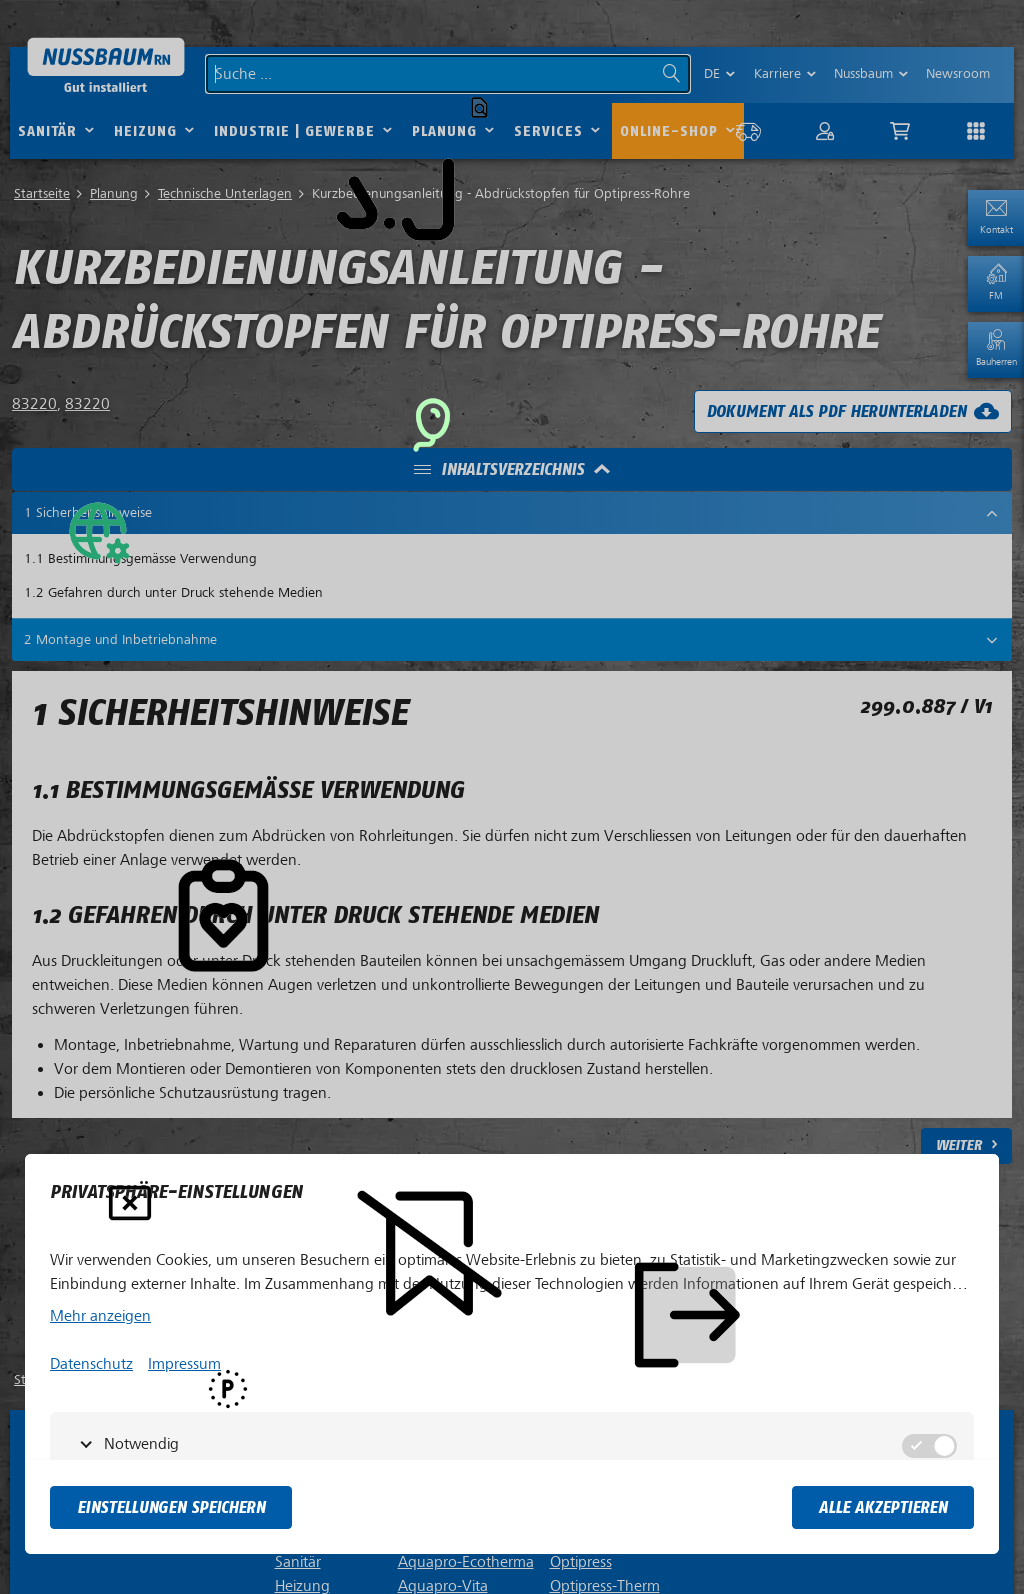 The height and width of the screenshot is (1594, 1024). Describe the element at coordinates (429, 1253) in the screenshot. I see `remove bookmark from saved items` at that location.